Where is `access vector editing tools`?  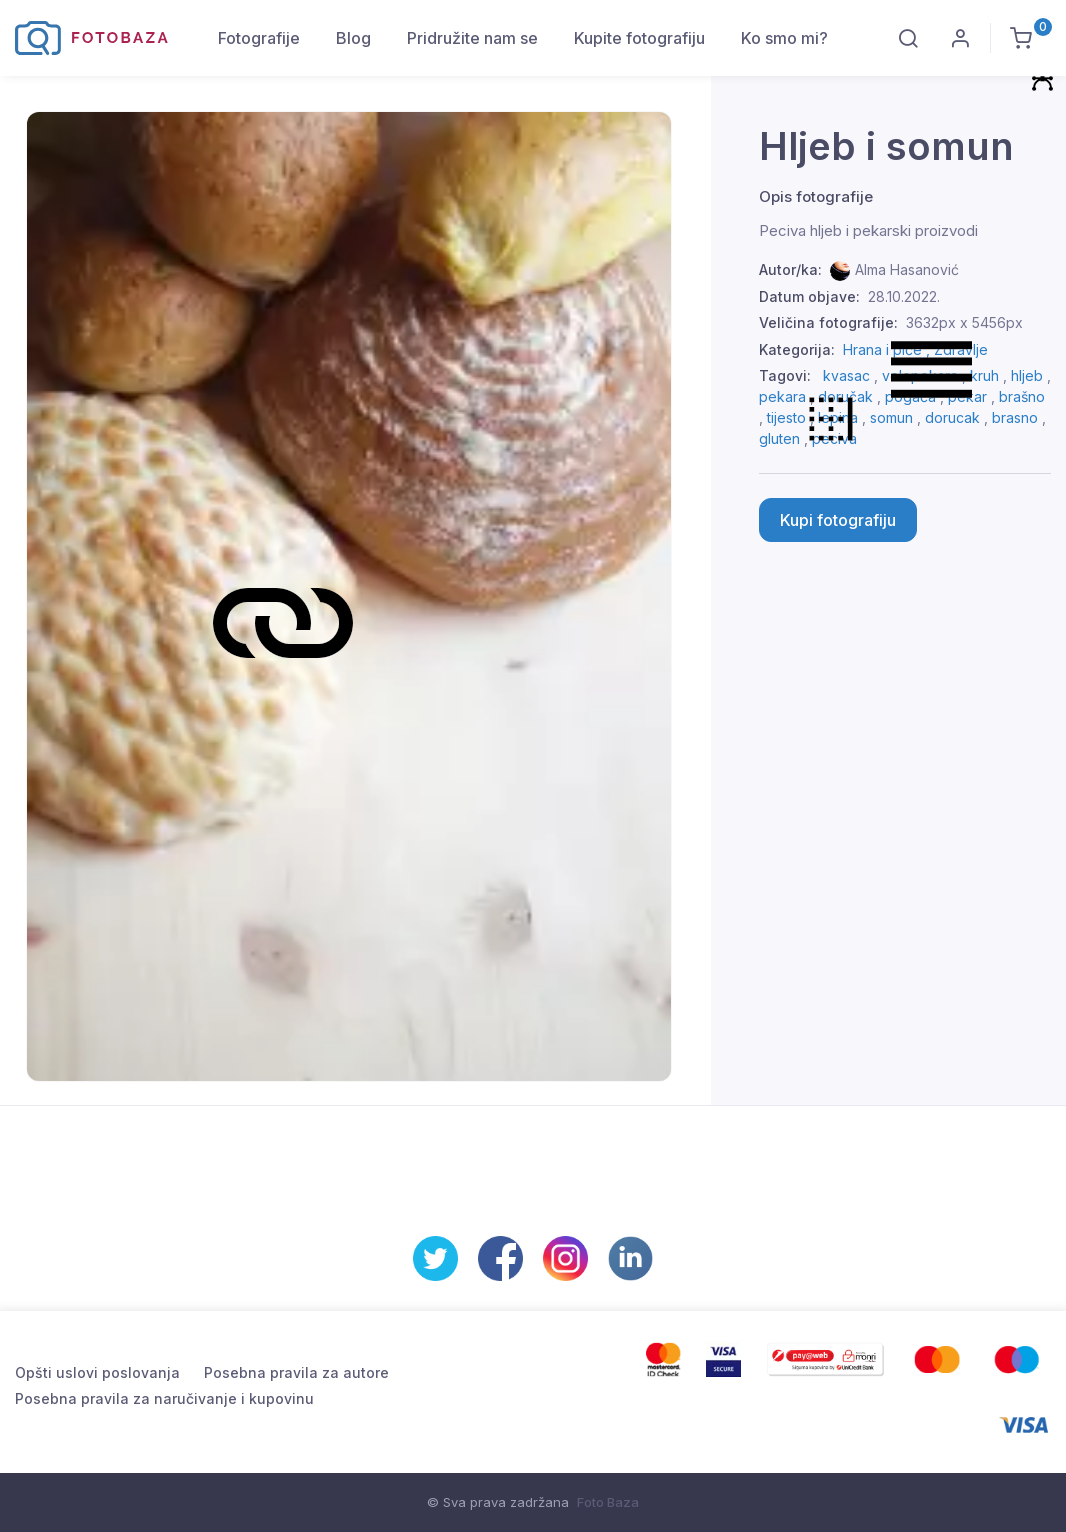 access vector editing tools is located at coordinates (1042, 83).